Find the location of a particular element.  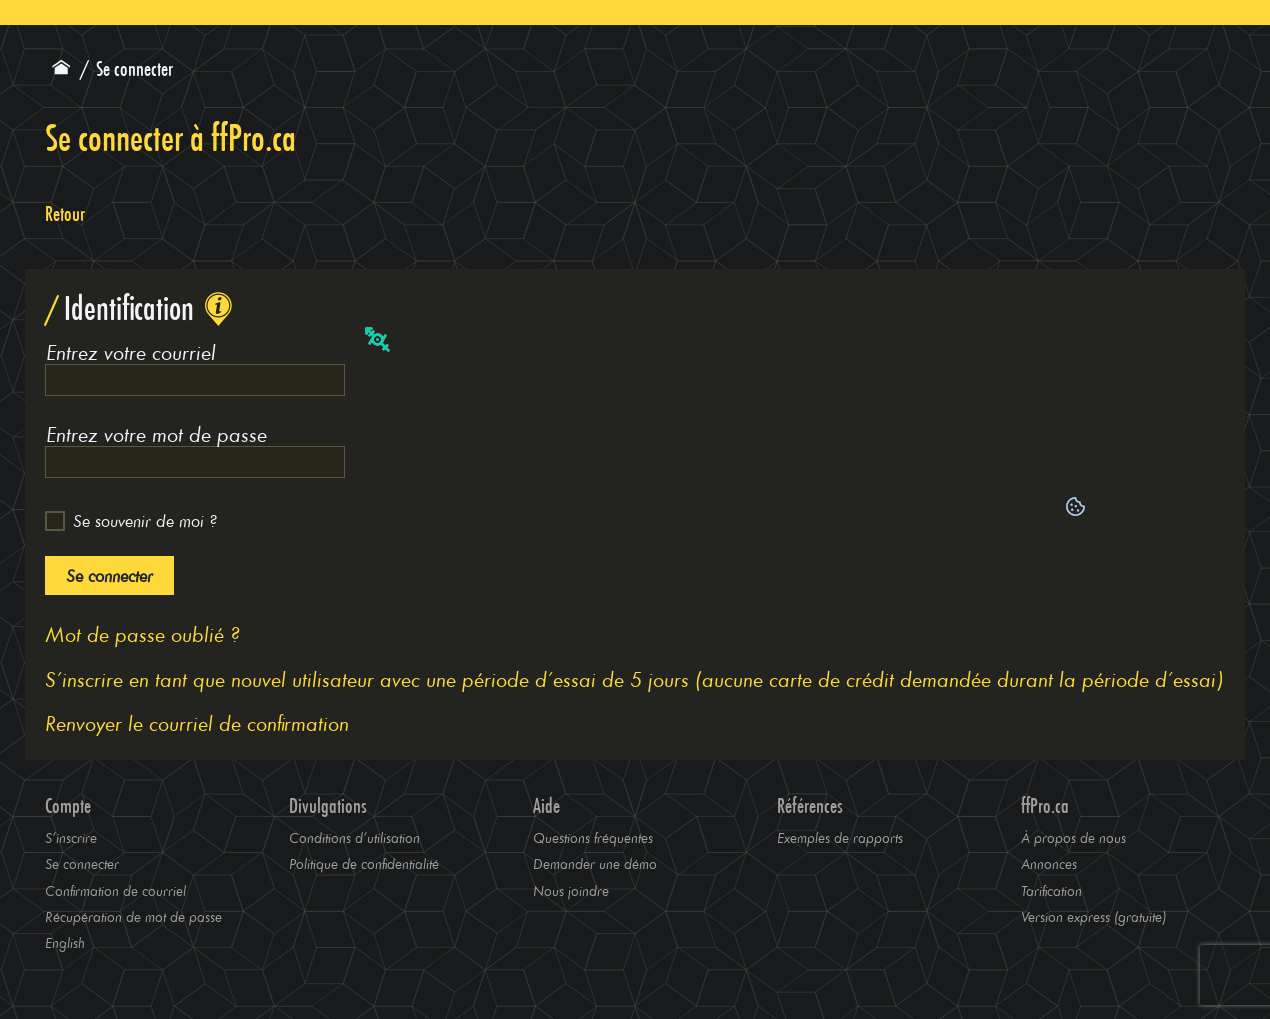

indicates genderfluid identity option is located at coordinates (377, 339).